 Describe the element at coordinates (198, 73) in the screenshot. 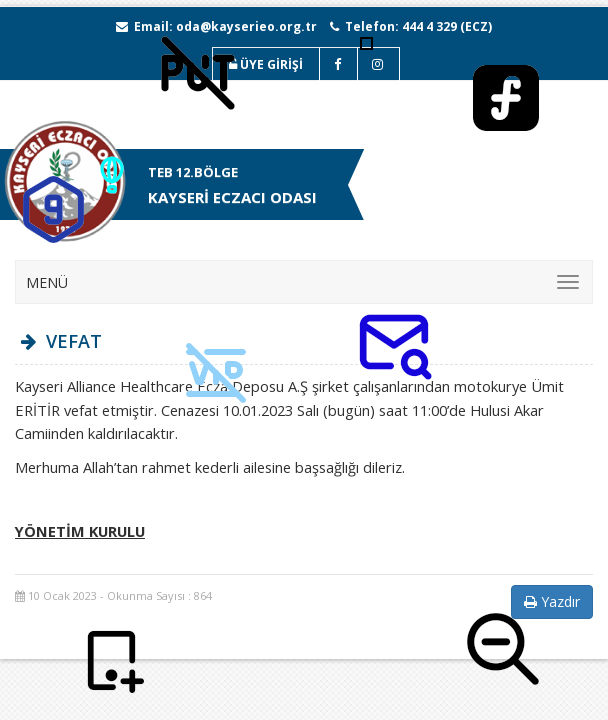

I see `indicates HTTP PUT request is disabled` at that location.